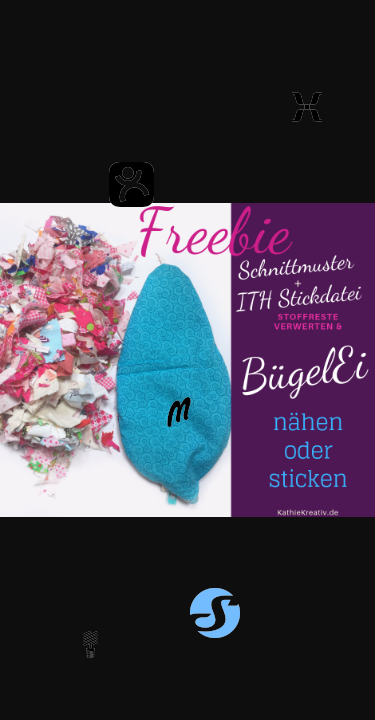 This screenshot has width=375, height=720. What do you see at coordinates (307, 107) in the screenshot?
I see `mixpanel logo` at bounding box center [307, 107].